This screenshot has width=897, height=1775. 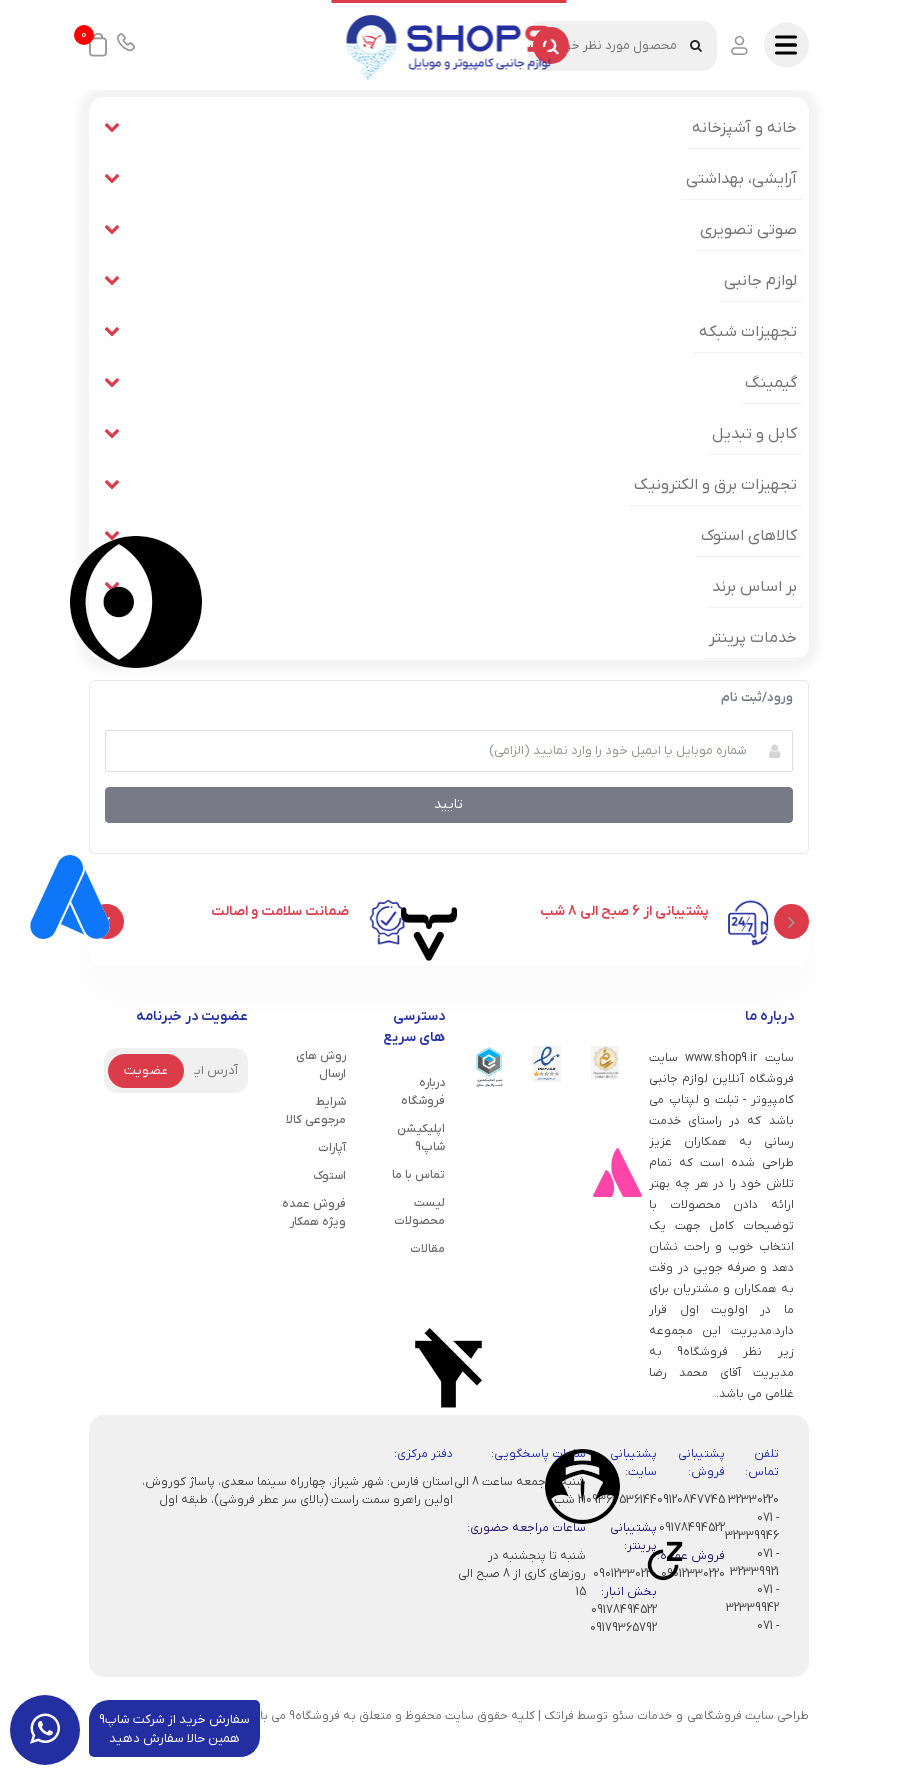 I want to click on set a rest or sleep timer, so click(x=665, y=1561).